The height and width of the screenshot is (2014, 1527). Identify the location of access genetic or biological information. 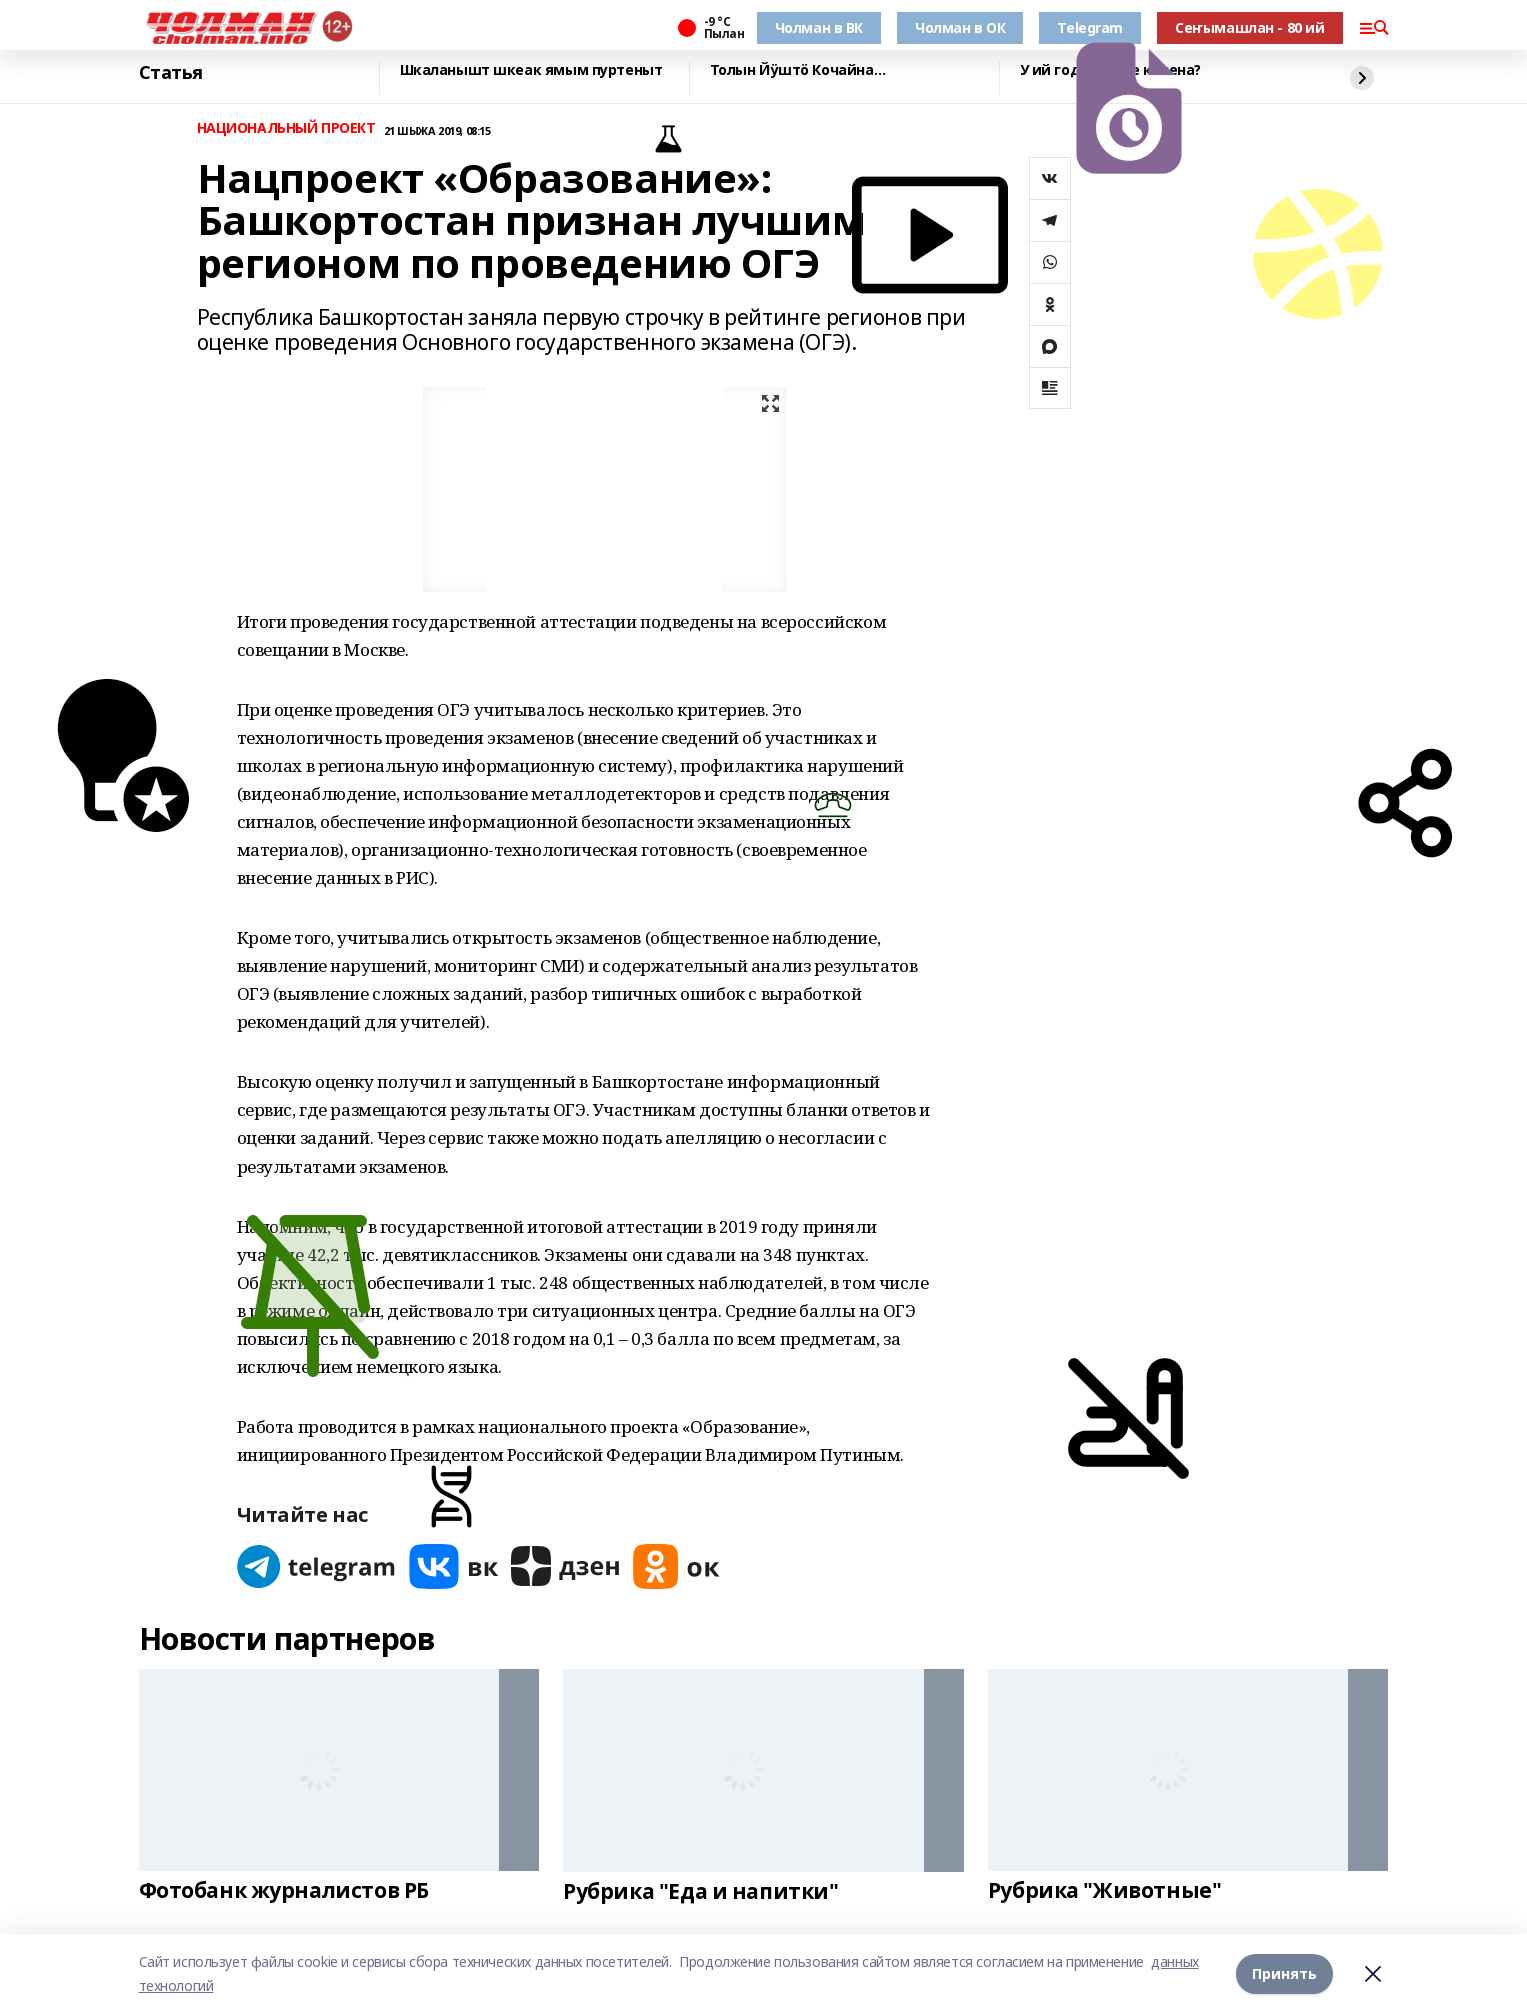
(451, 1496).